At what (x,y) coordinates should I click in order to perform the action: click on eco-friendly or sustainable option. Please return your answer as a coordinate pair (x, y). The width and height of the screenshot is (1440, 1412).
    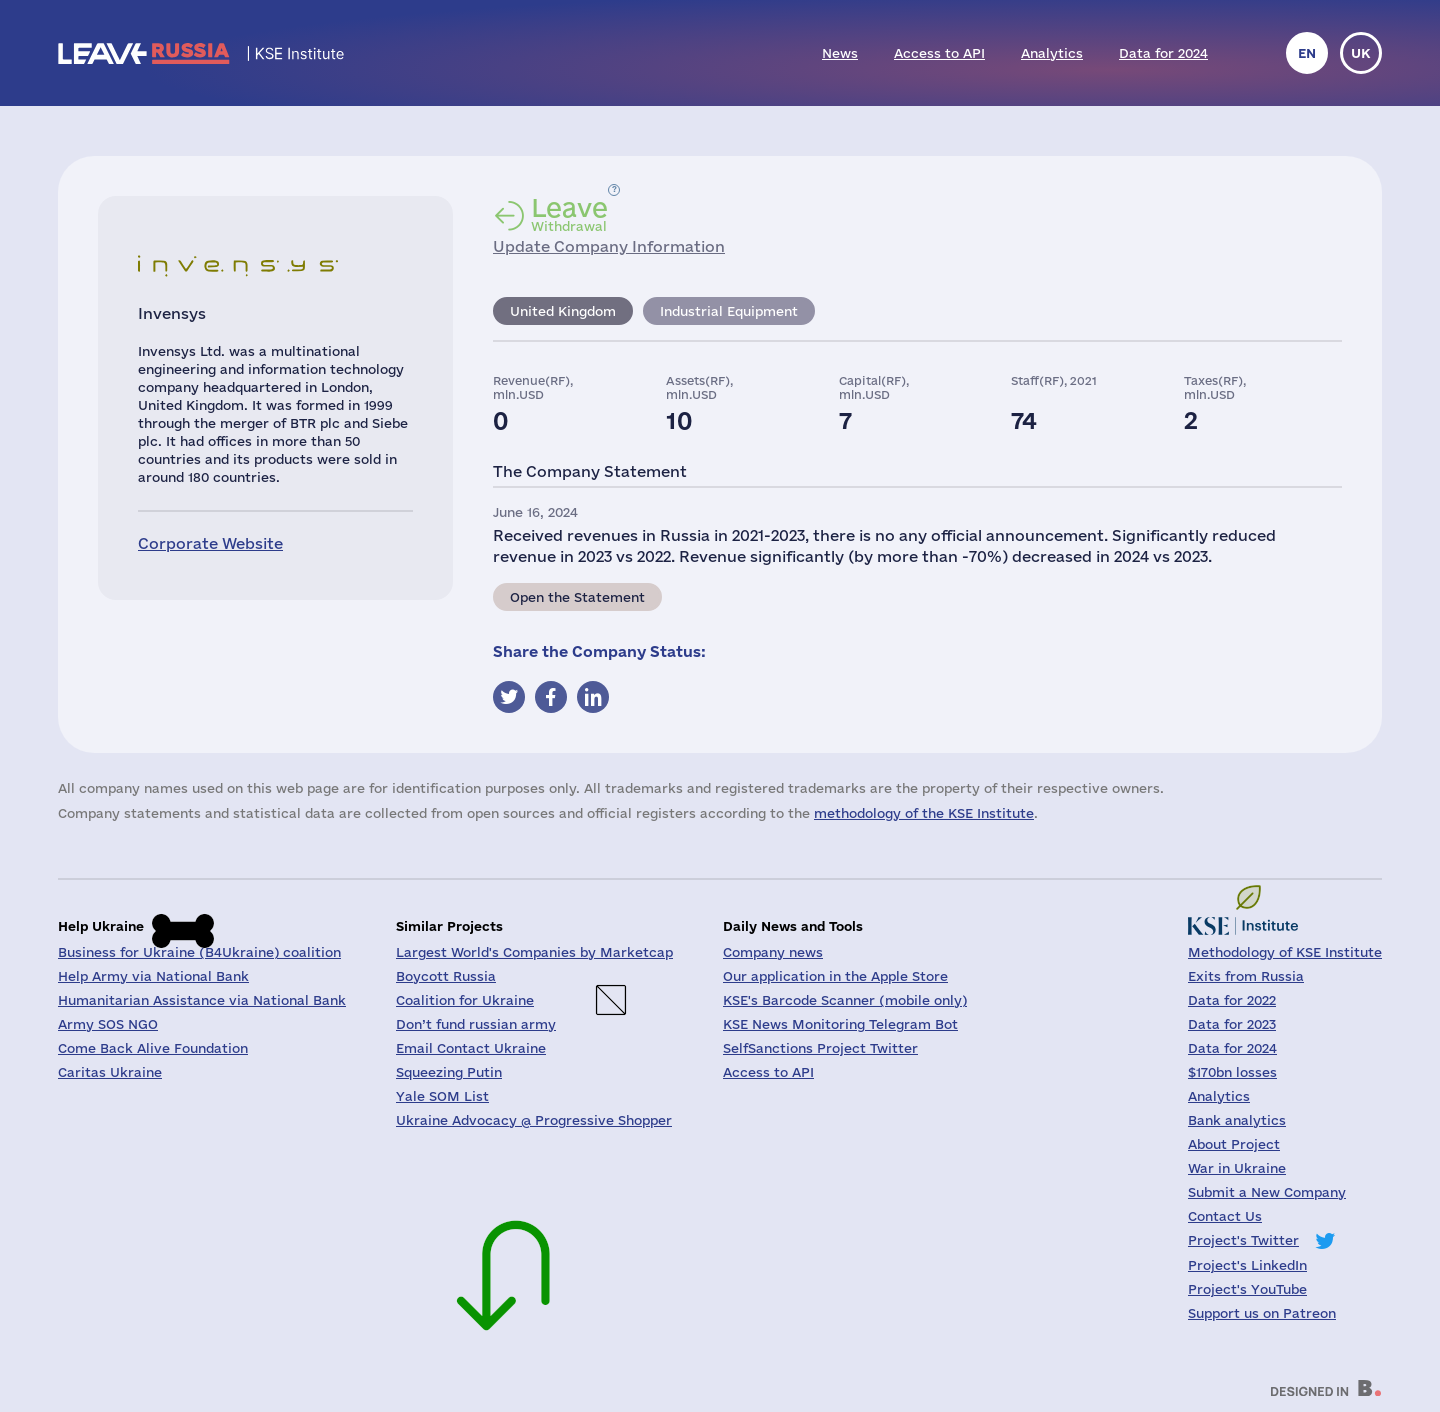
    Looking at the image, I should click on (1248, 897).